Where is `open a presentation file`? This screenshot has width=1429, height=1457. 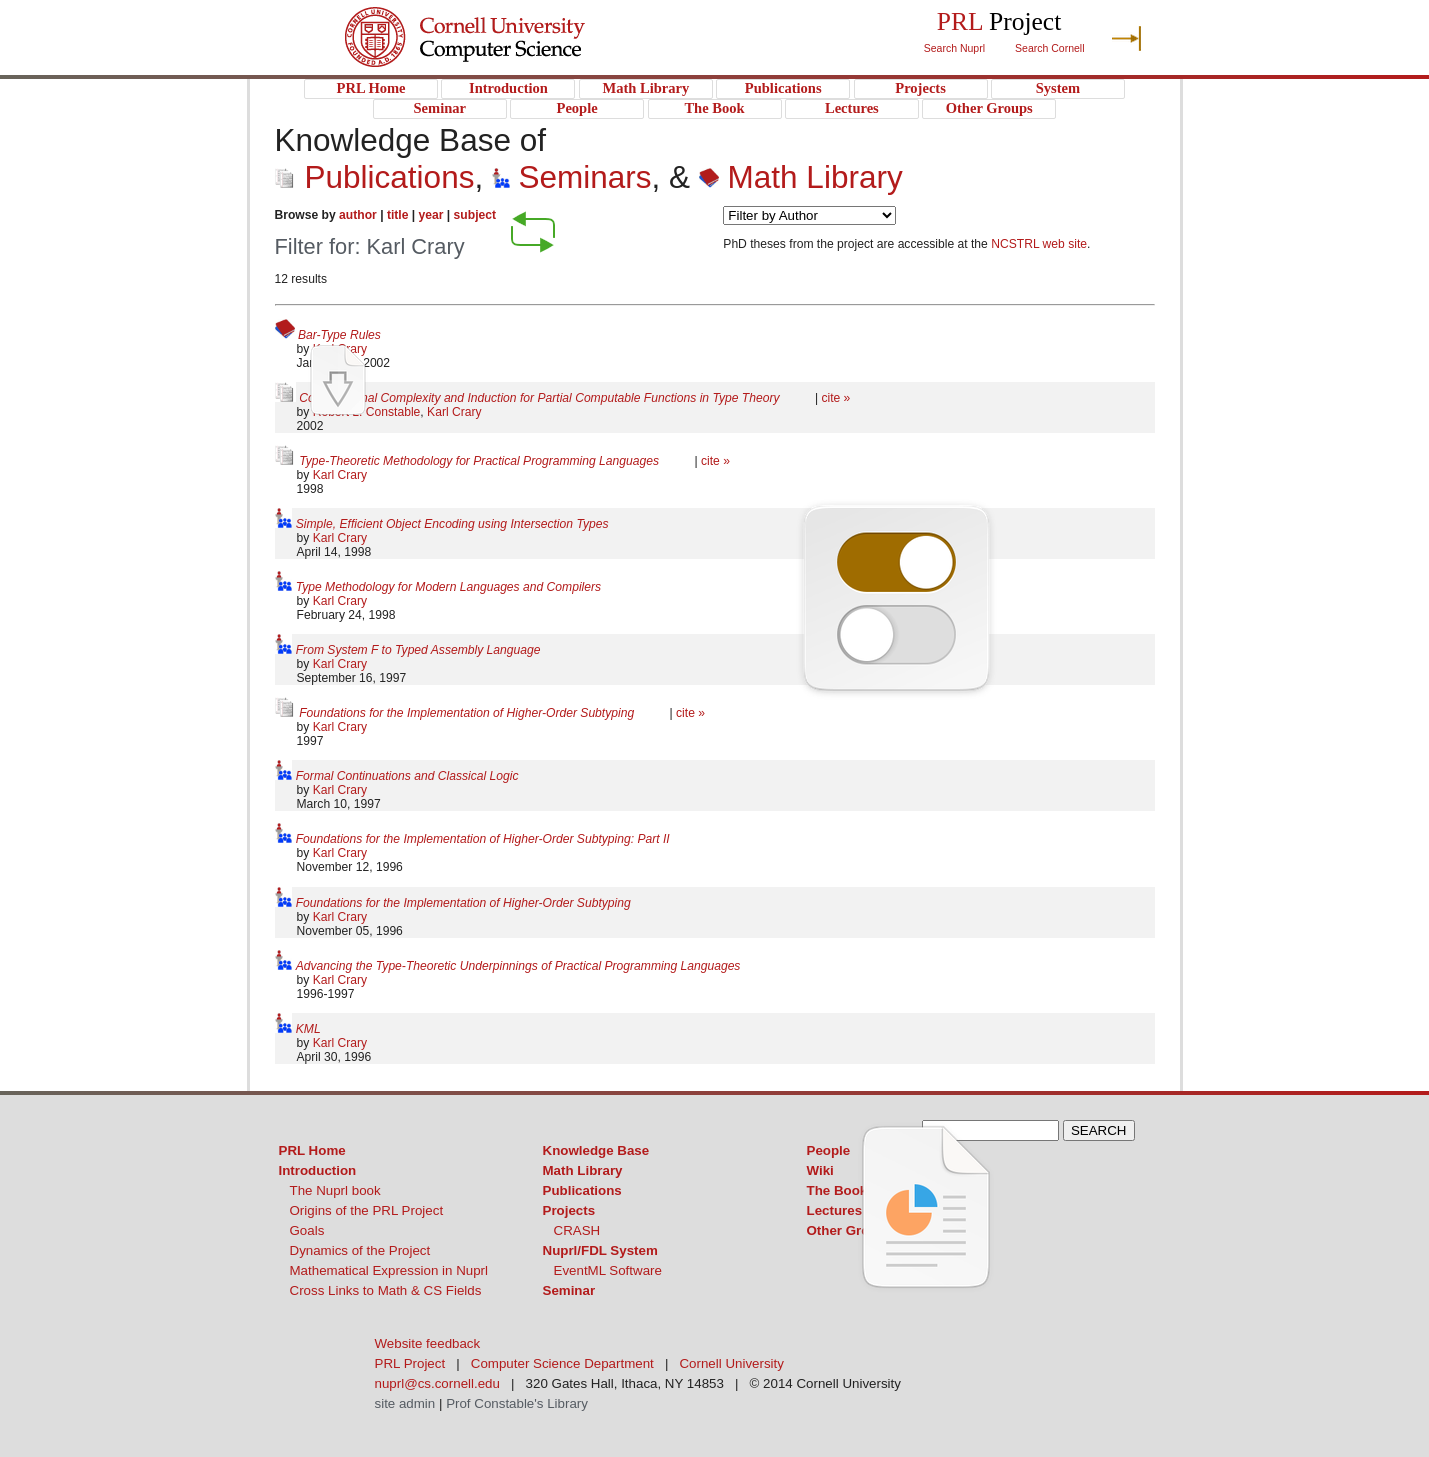 open a presentation file is located at coordinates (926, 1207).